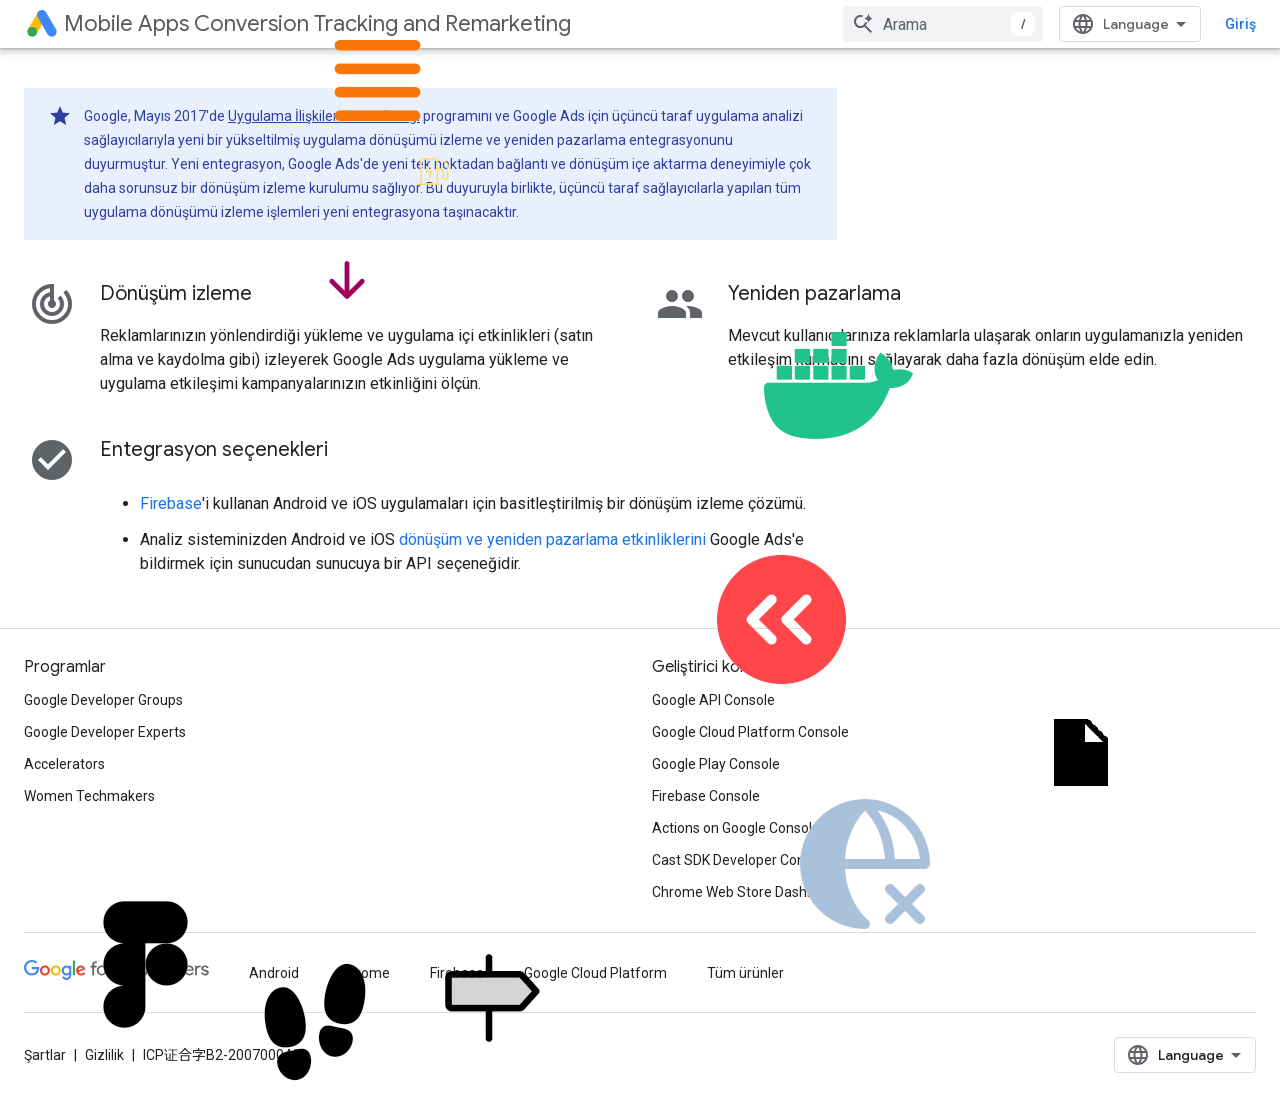  I want to click on open navigation menu, so click(377, 80).